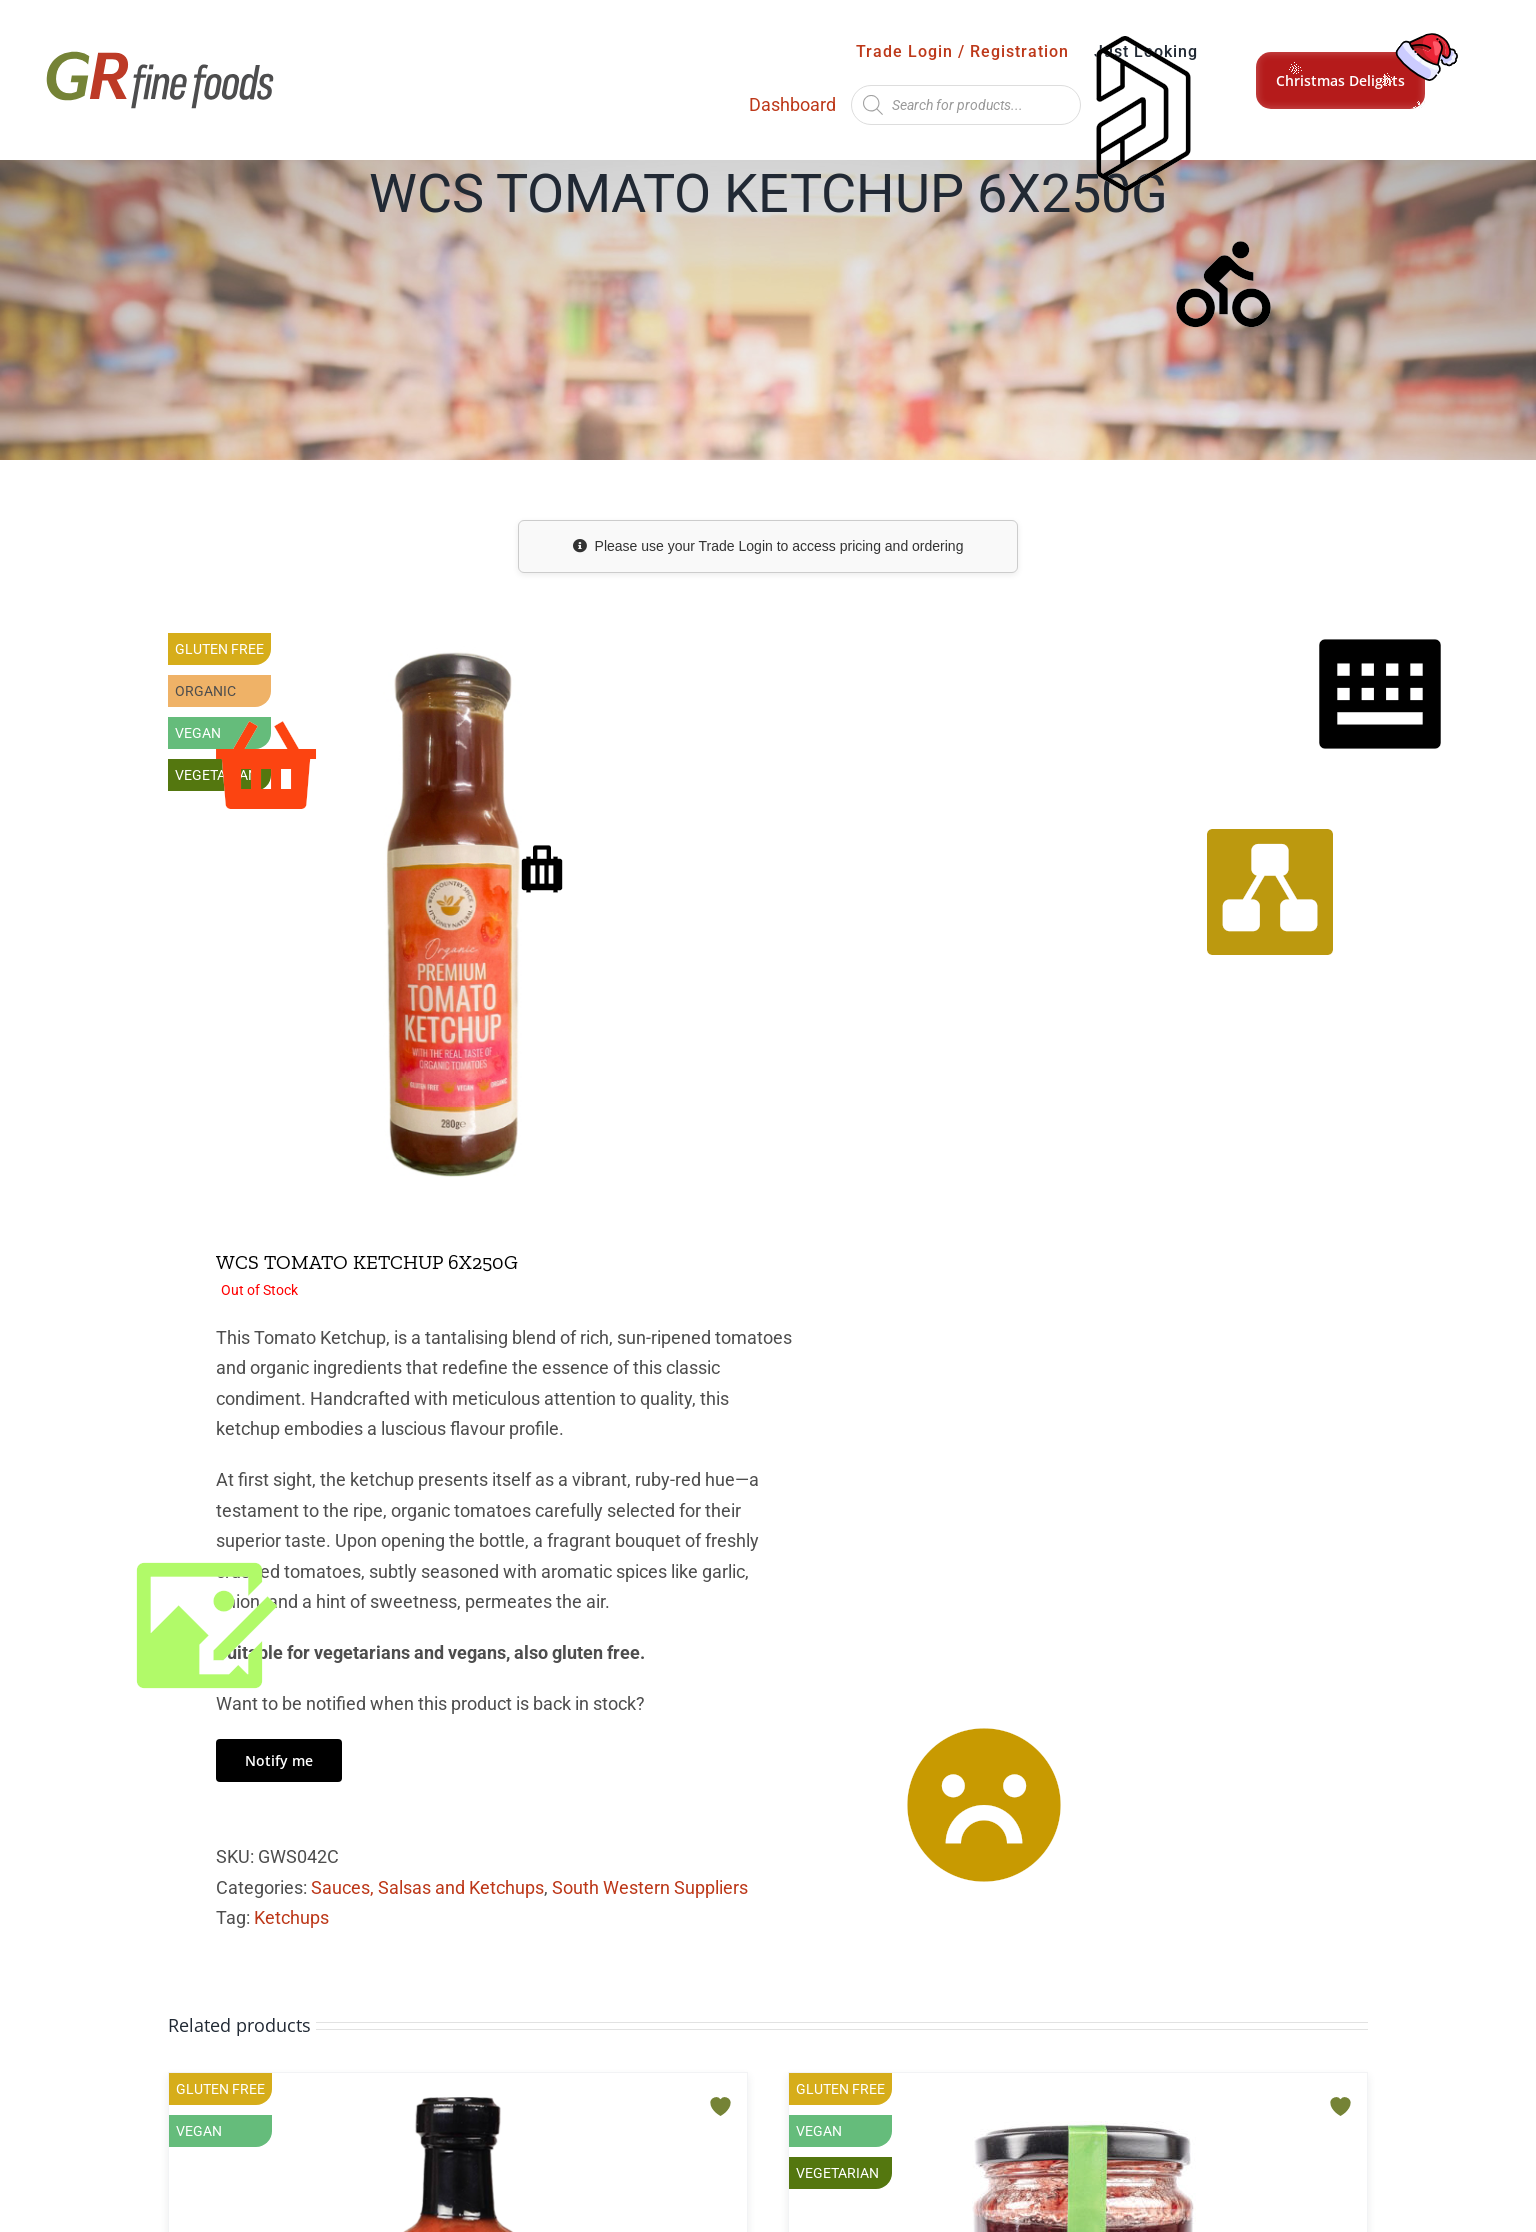  I want to click on edit or modify an image, so click(199, 1625).